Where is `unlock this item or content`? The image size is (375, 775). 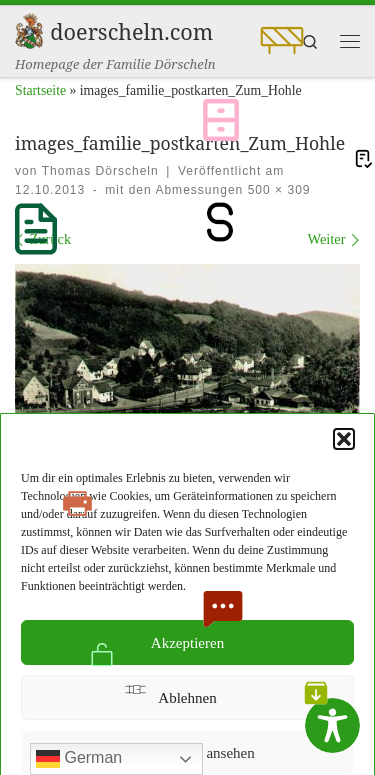
unlock this item or content is located at coordinates (102, 656).